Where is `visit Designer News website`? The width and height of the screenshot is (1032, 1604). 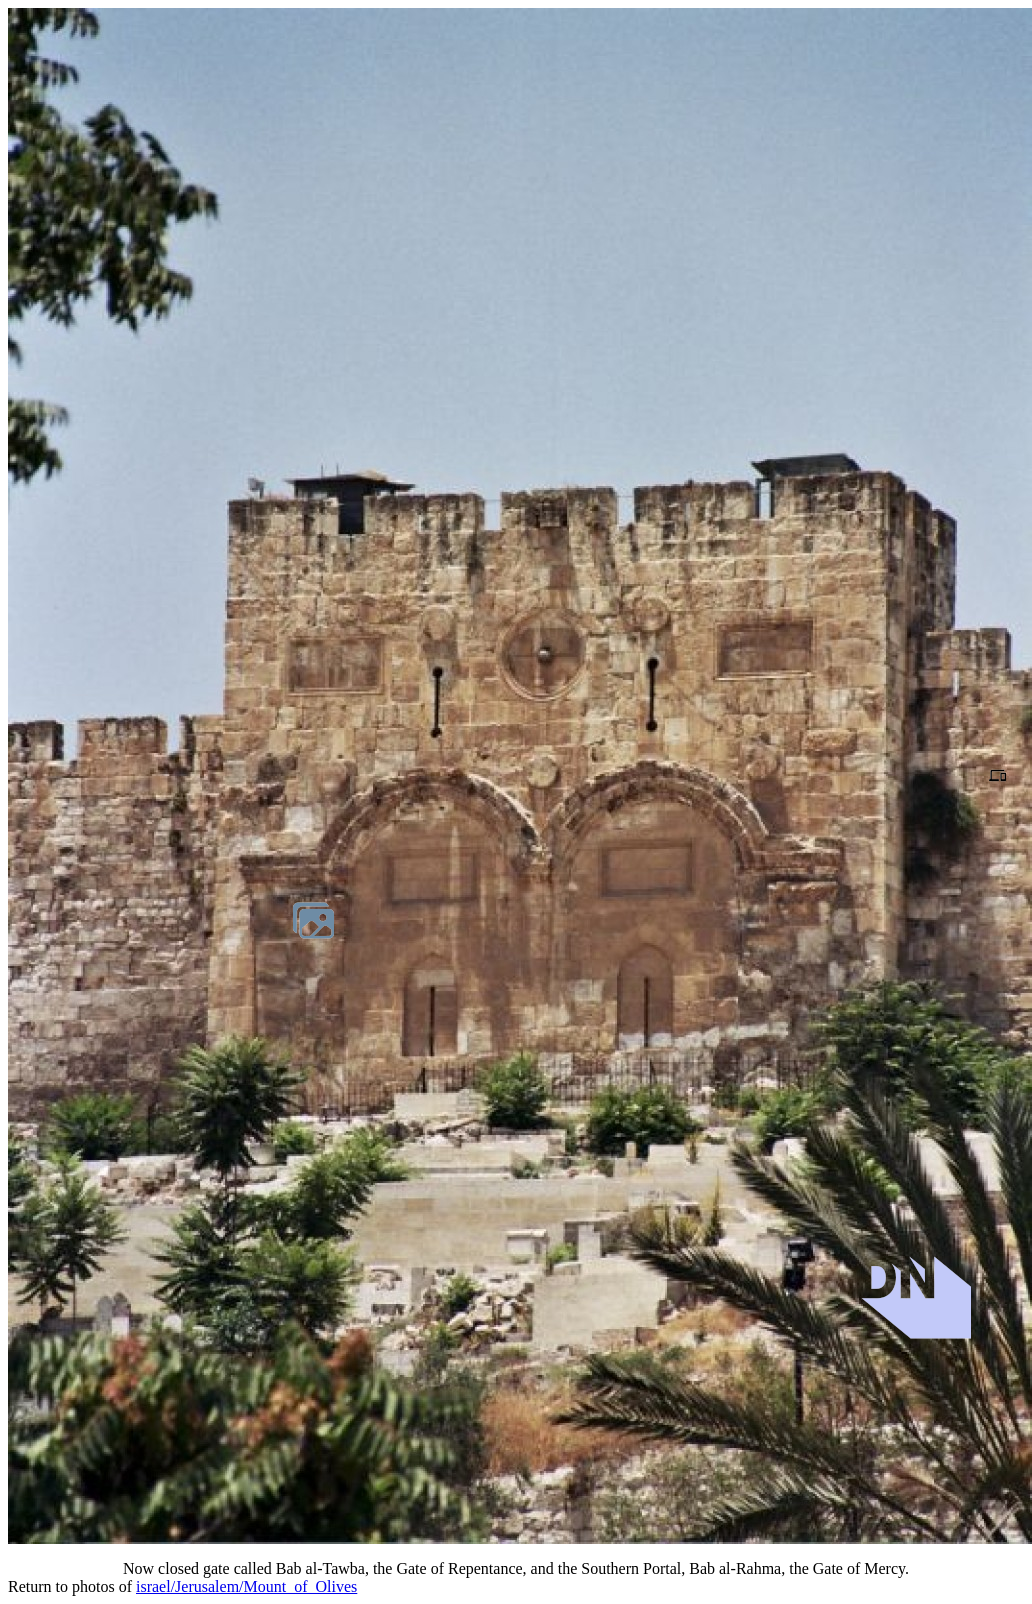 visit Designer News website is located at coordinates (916, 1297).